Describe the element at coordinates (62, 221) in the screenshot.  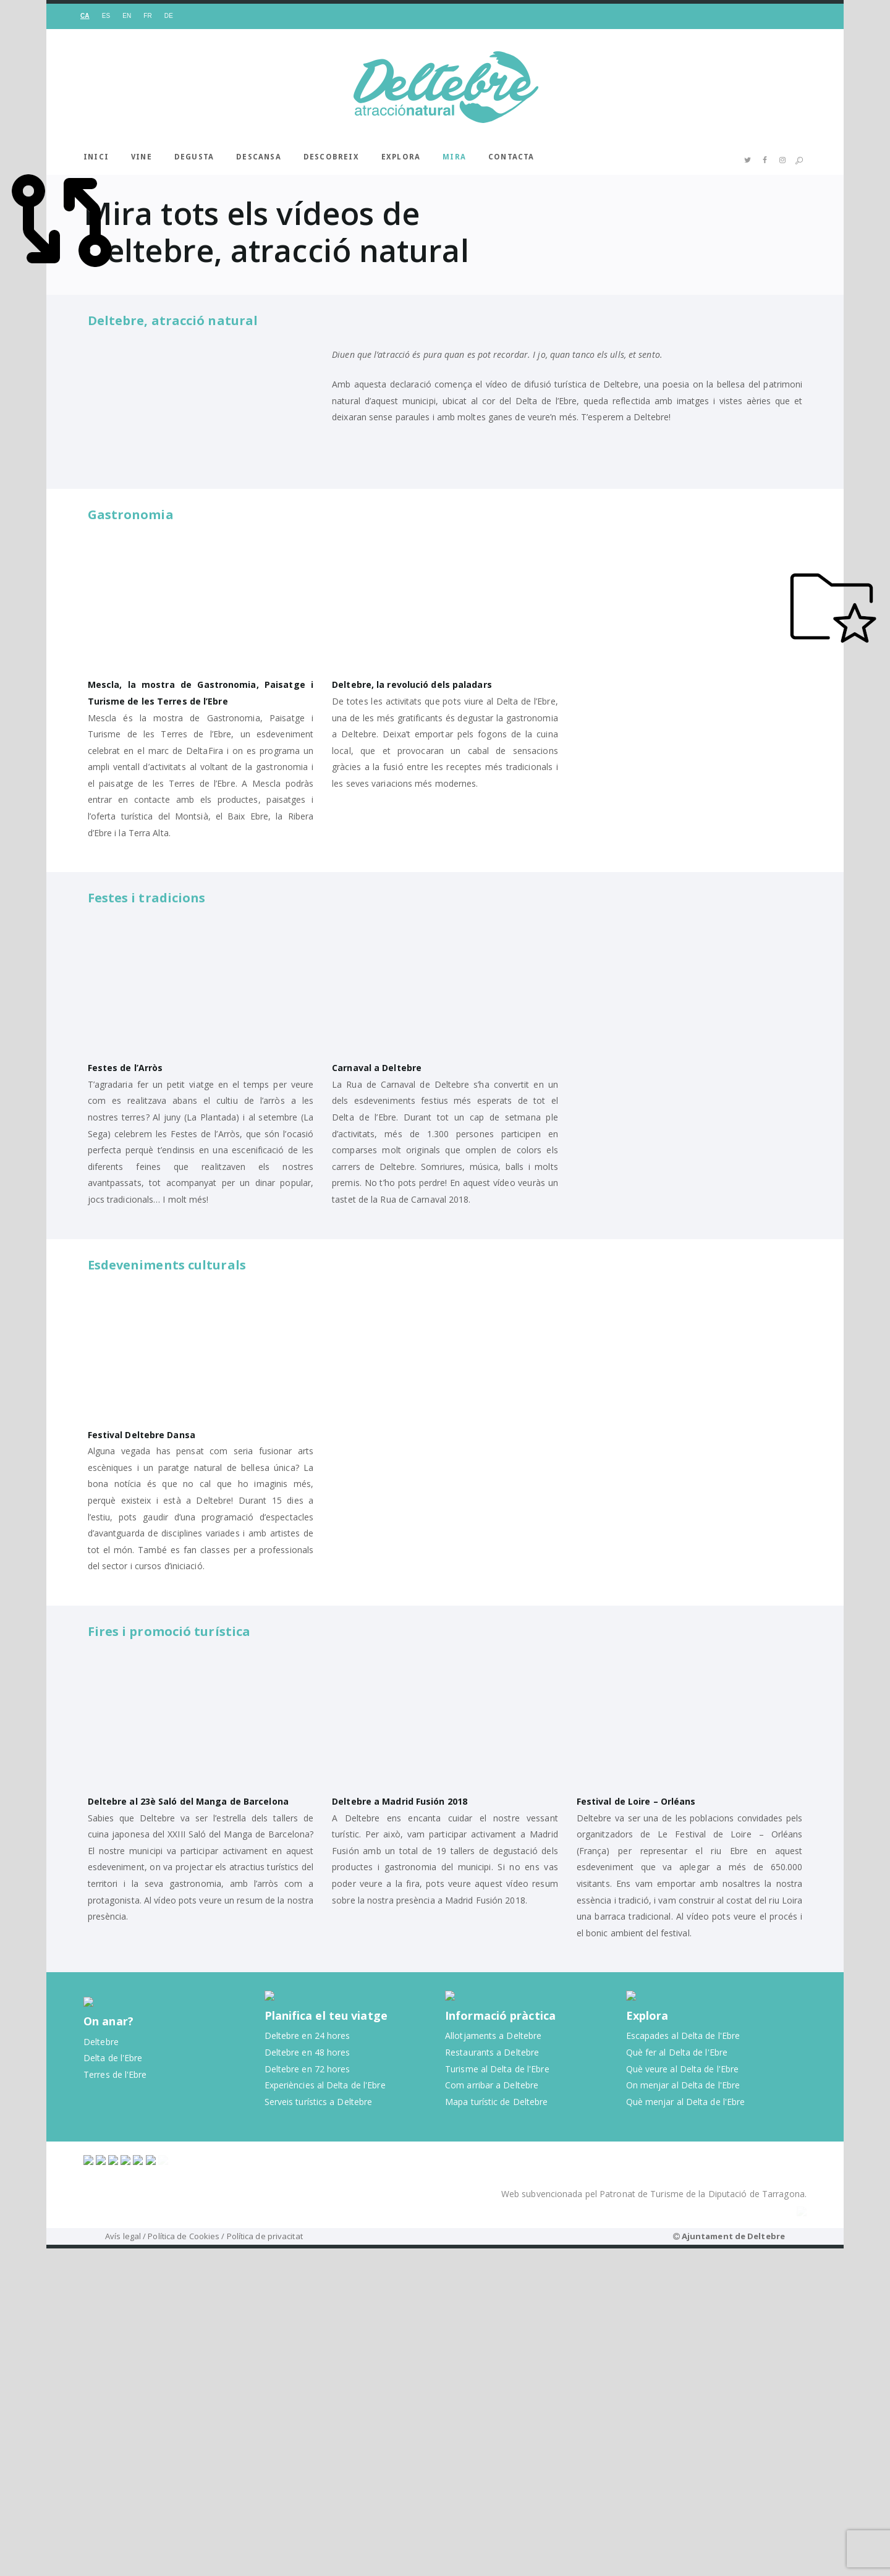
I see `view code differences between branches` at that location.